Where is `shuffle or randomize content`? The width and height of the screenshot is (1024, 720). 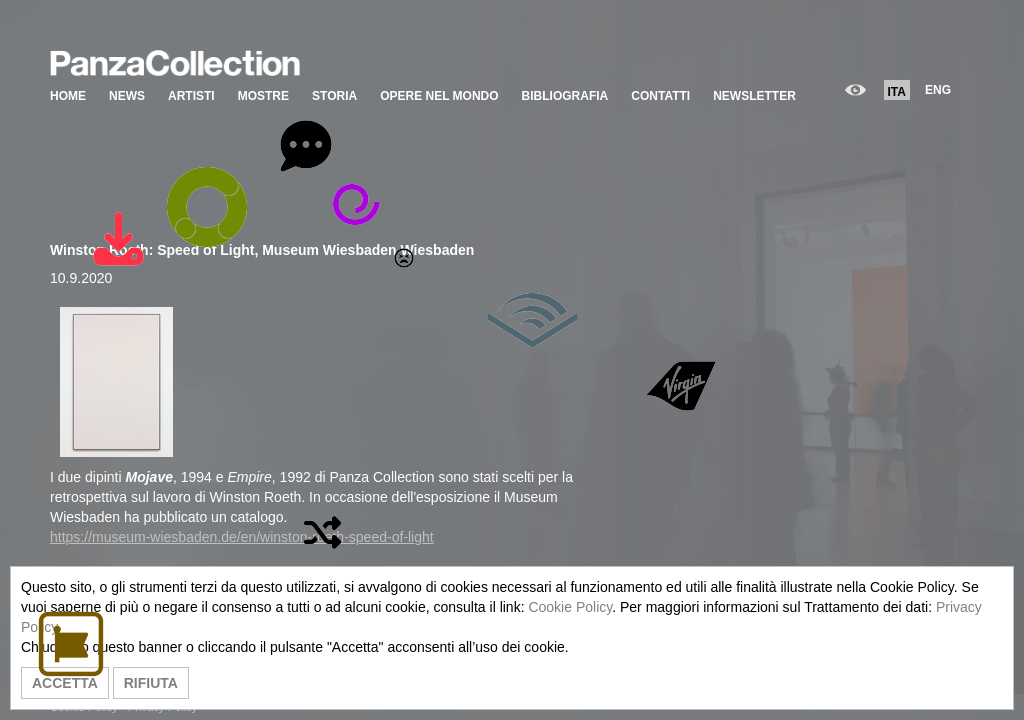
shuffle or randomize content is located at coordinates (322, 532).